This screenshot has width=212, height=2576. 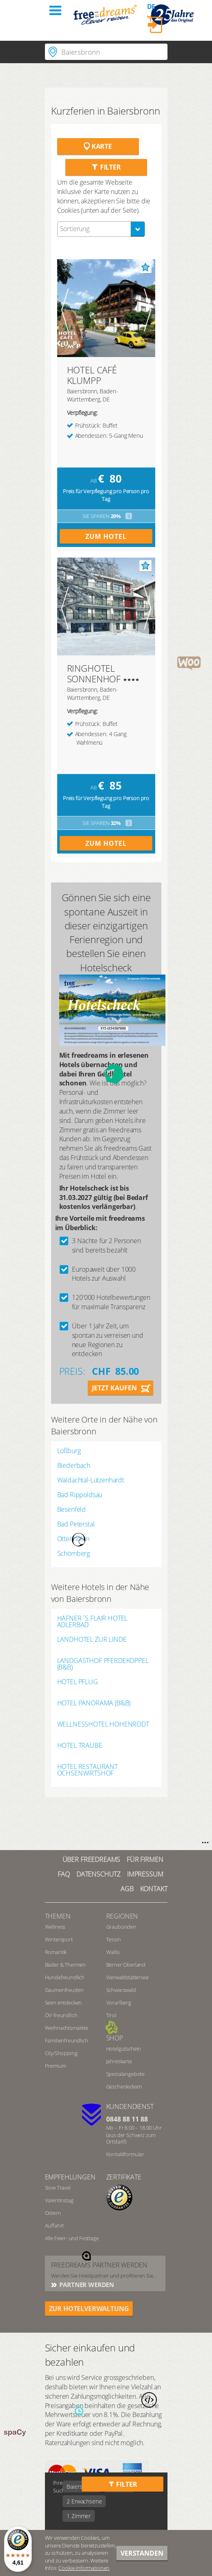 What do you see at coordinates (149, 2400) in the screenshot?
I see `codecrafters logo` at bounding box center [149, 2400].